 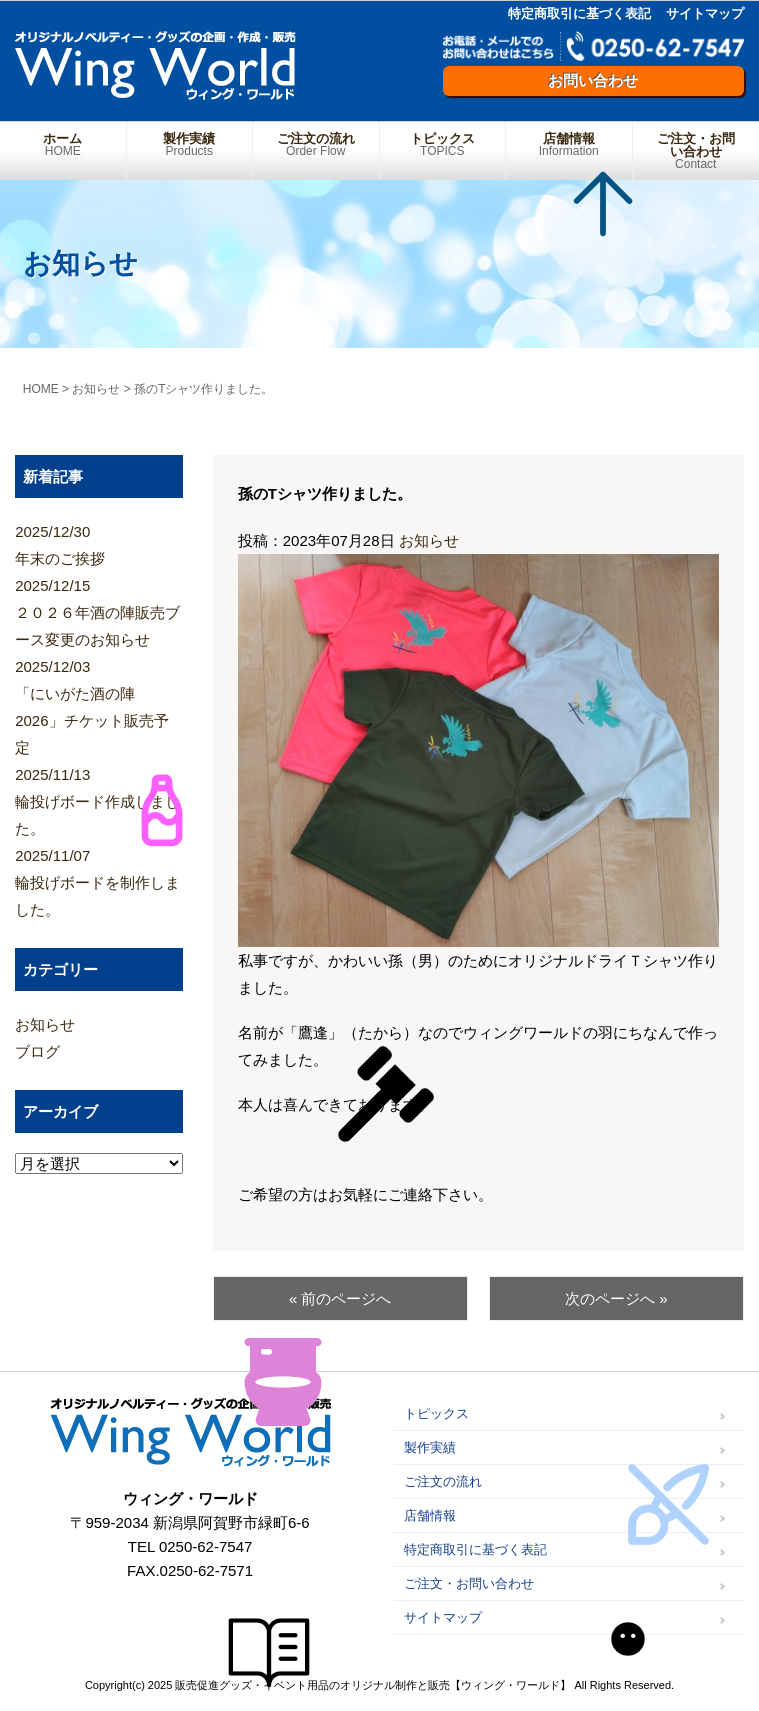 What do you see at coordinates (383, 1097) in the screenshot?
I see `access legal terms and conditions` at bounding box center [383, 1097].